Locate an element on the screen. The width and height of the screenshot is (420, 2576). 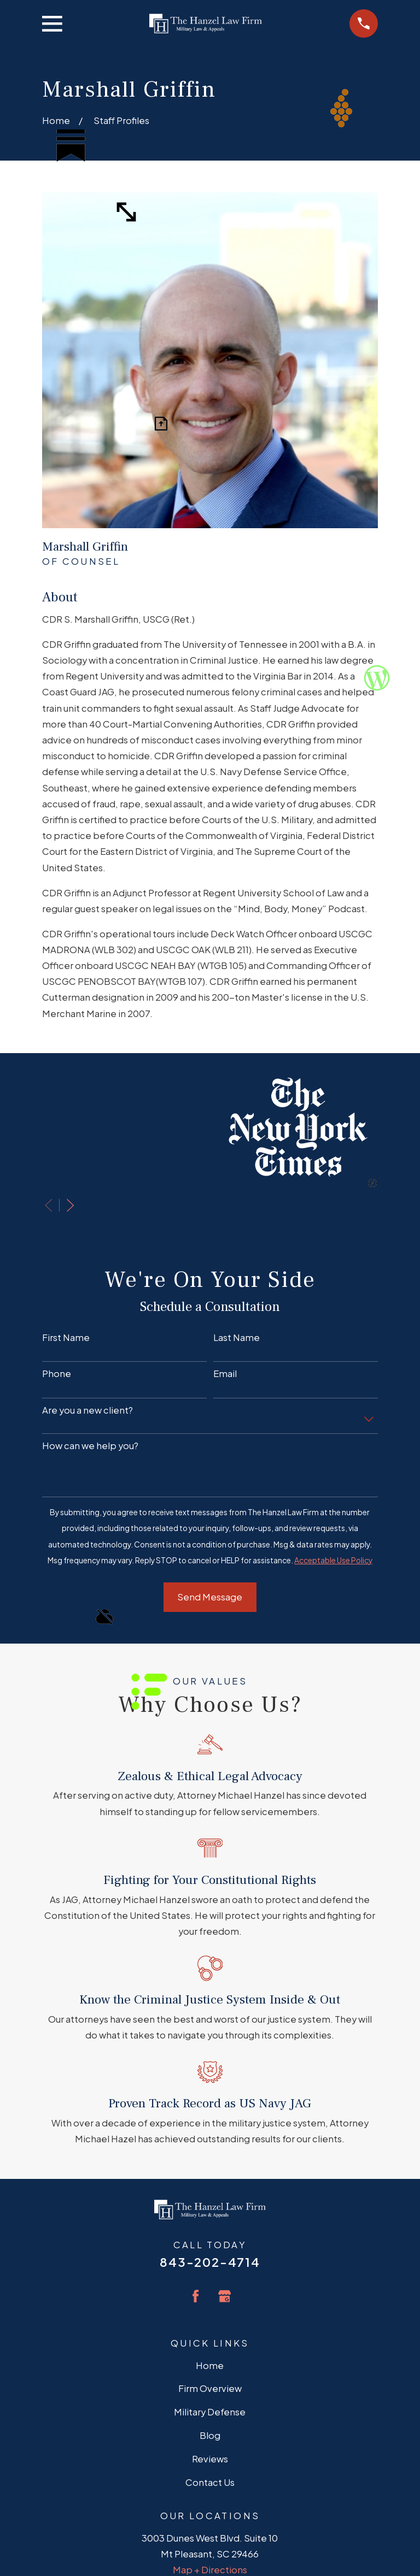
expand content to full screen is located at coordinates (126, 212).